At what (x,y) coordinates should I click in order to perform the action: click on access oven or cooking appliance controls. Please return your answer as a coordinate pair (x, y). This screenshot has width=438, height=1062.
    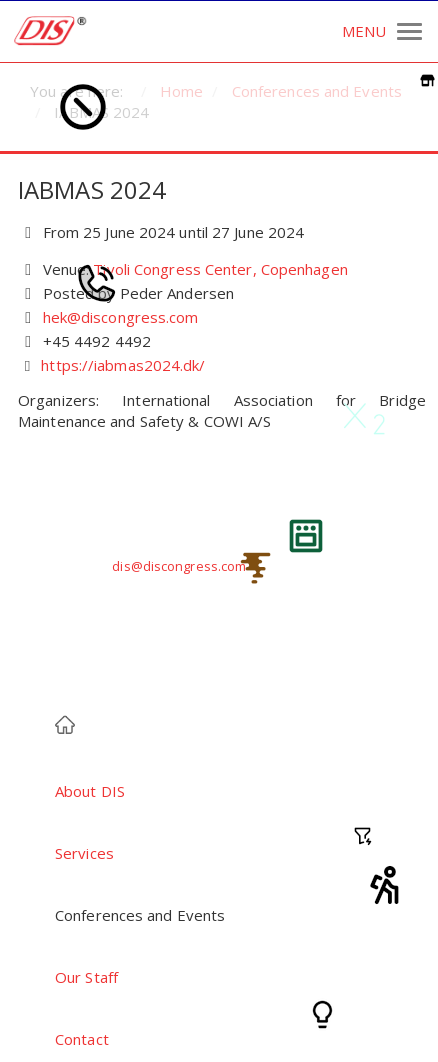
    Looking at the image, I should click on (306, 536).